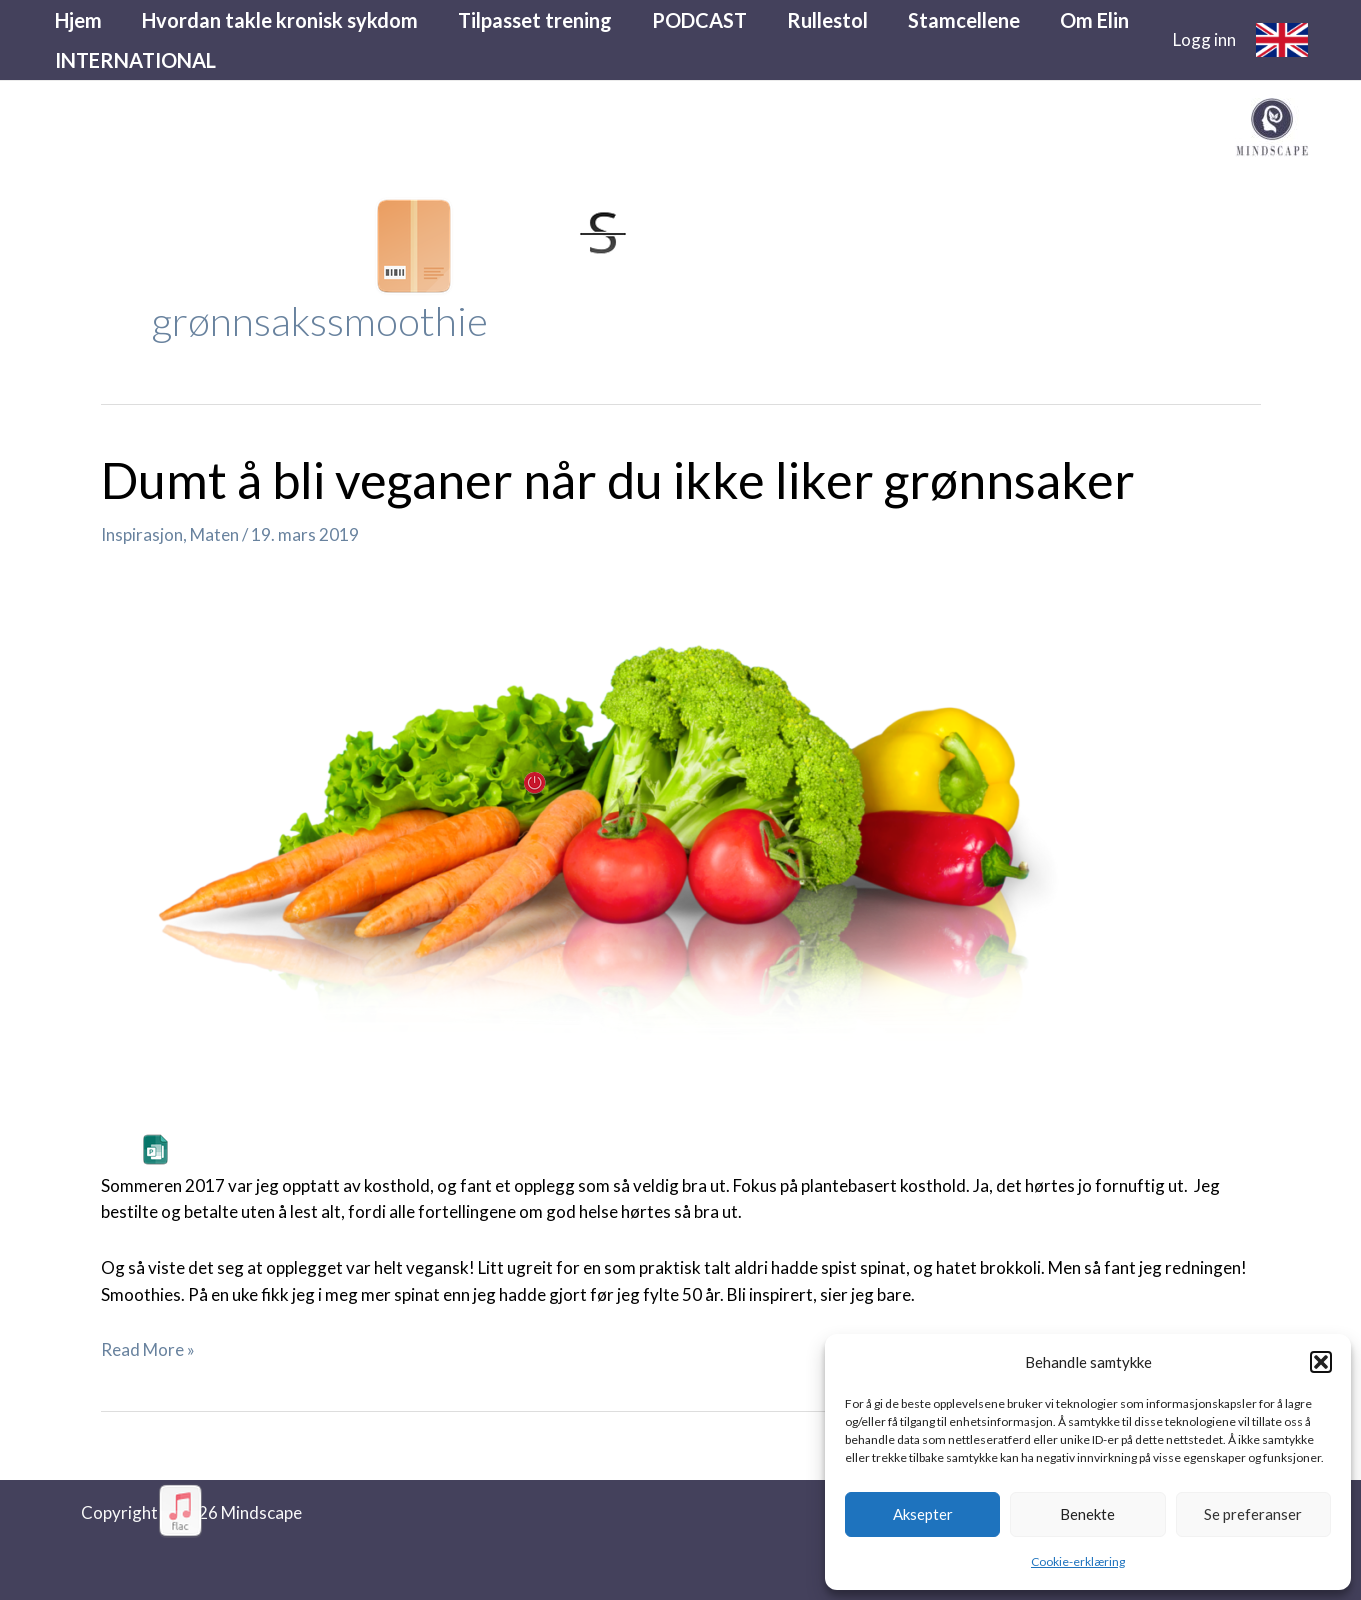 Image resolution: width=1361 pixels, height=1600 pixels. I want to click on flac audio file in ogg container format, so click(180, 1510).